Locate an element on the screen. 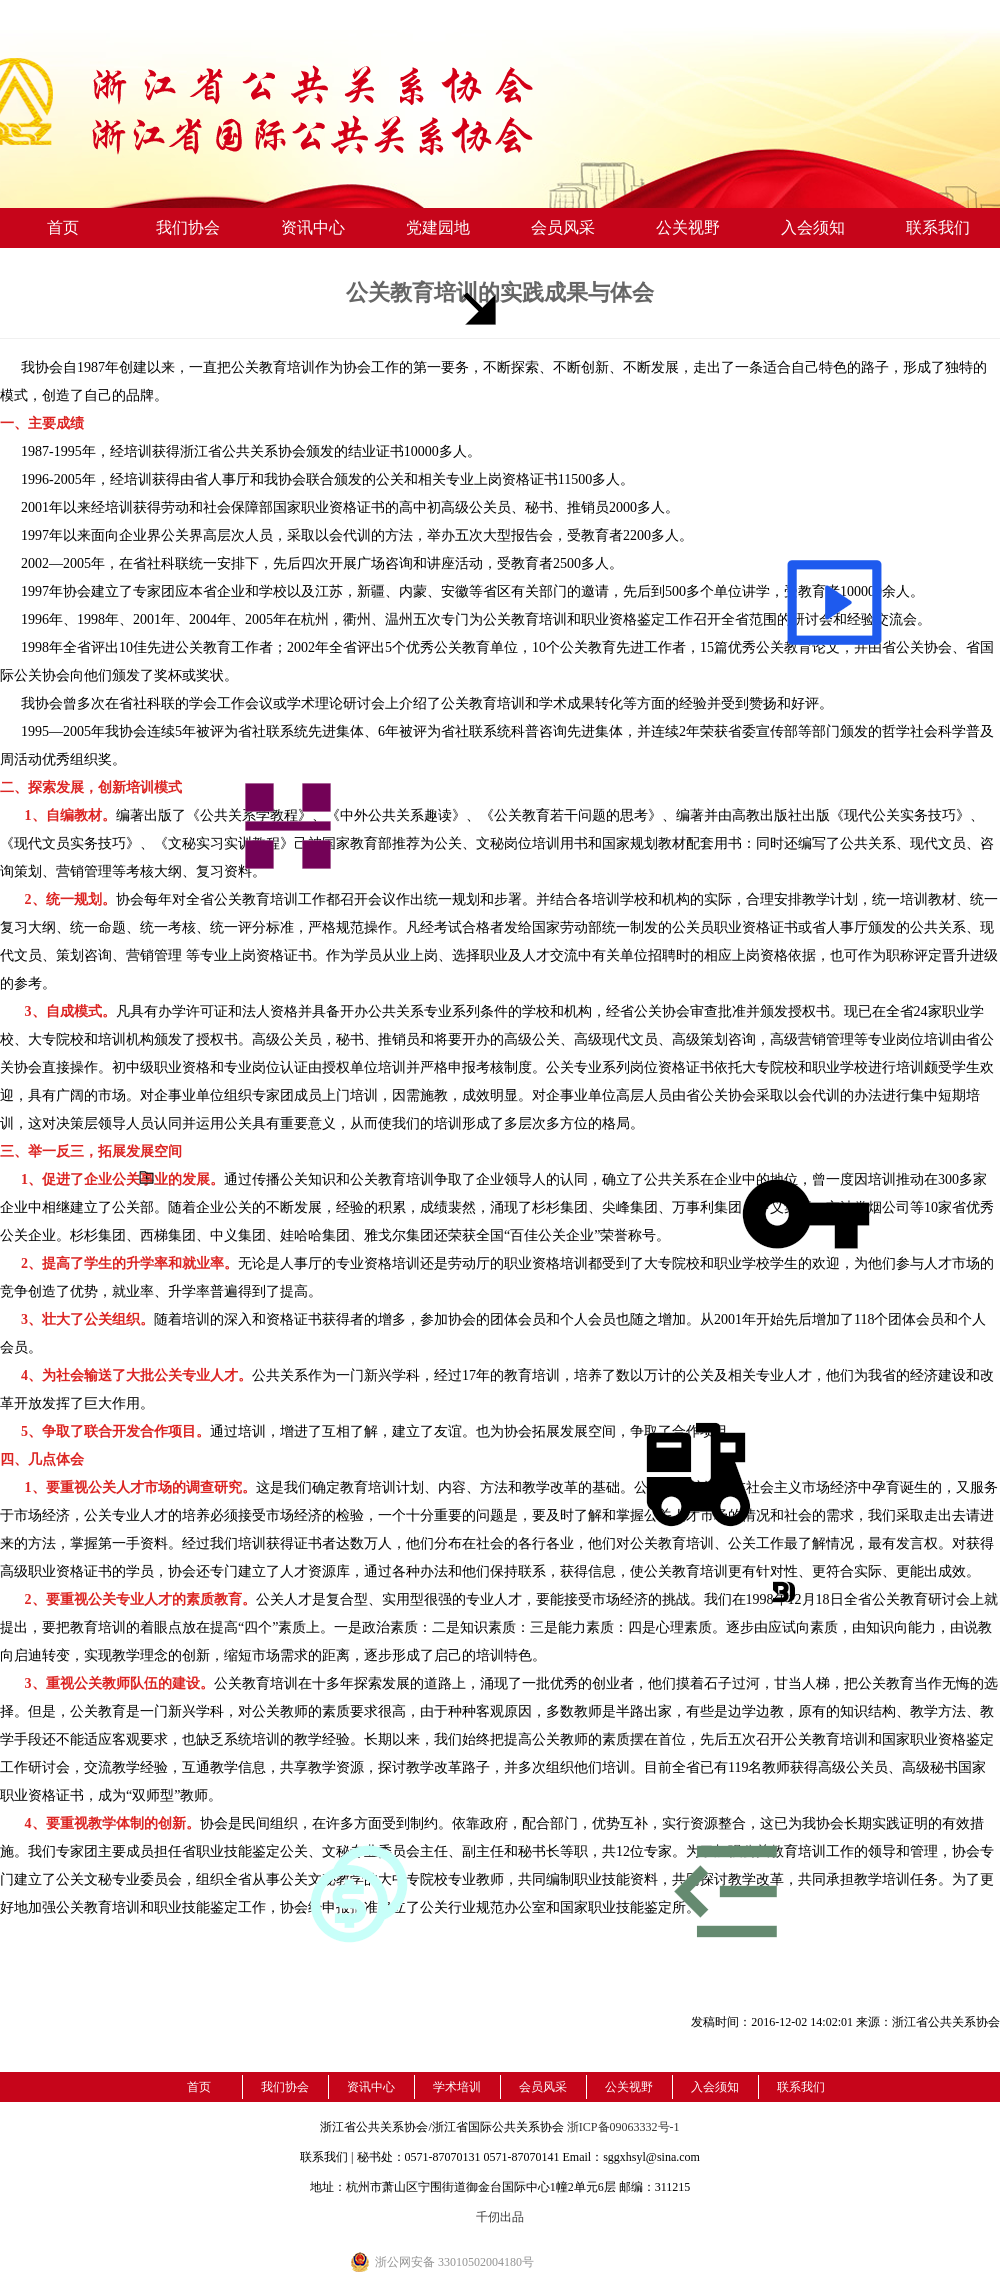  view folder history or previous versions is located at coordinates (146, 1177).